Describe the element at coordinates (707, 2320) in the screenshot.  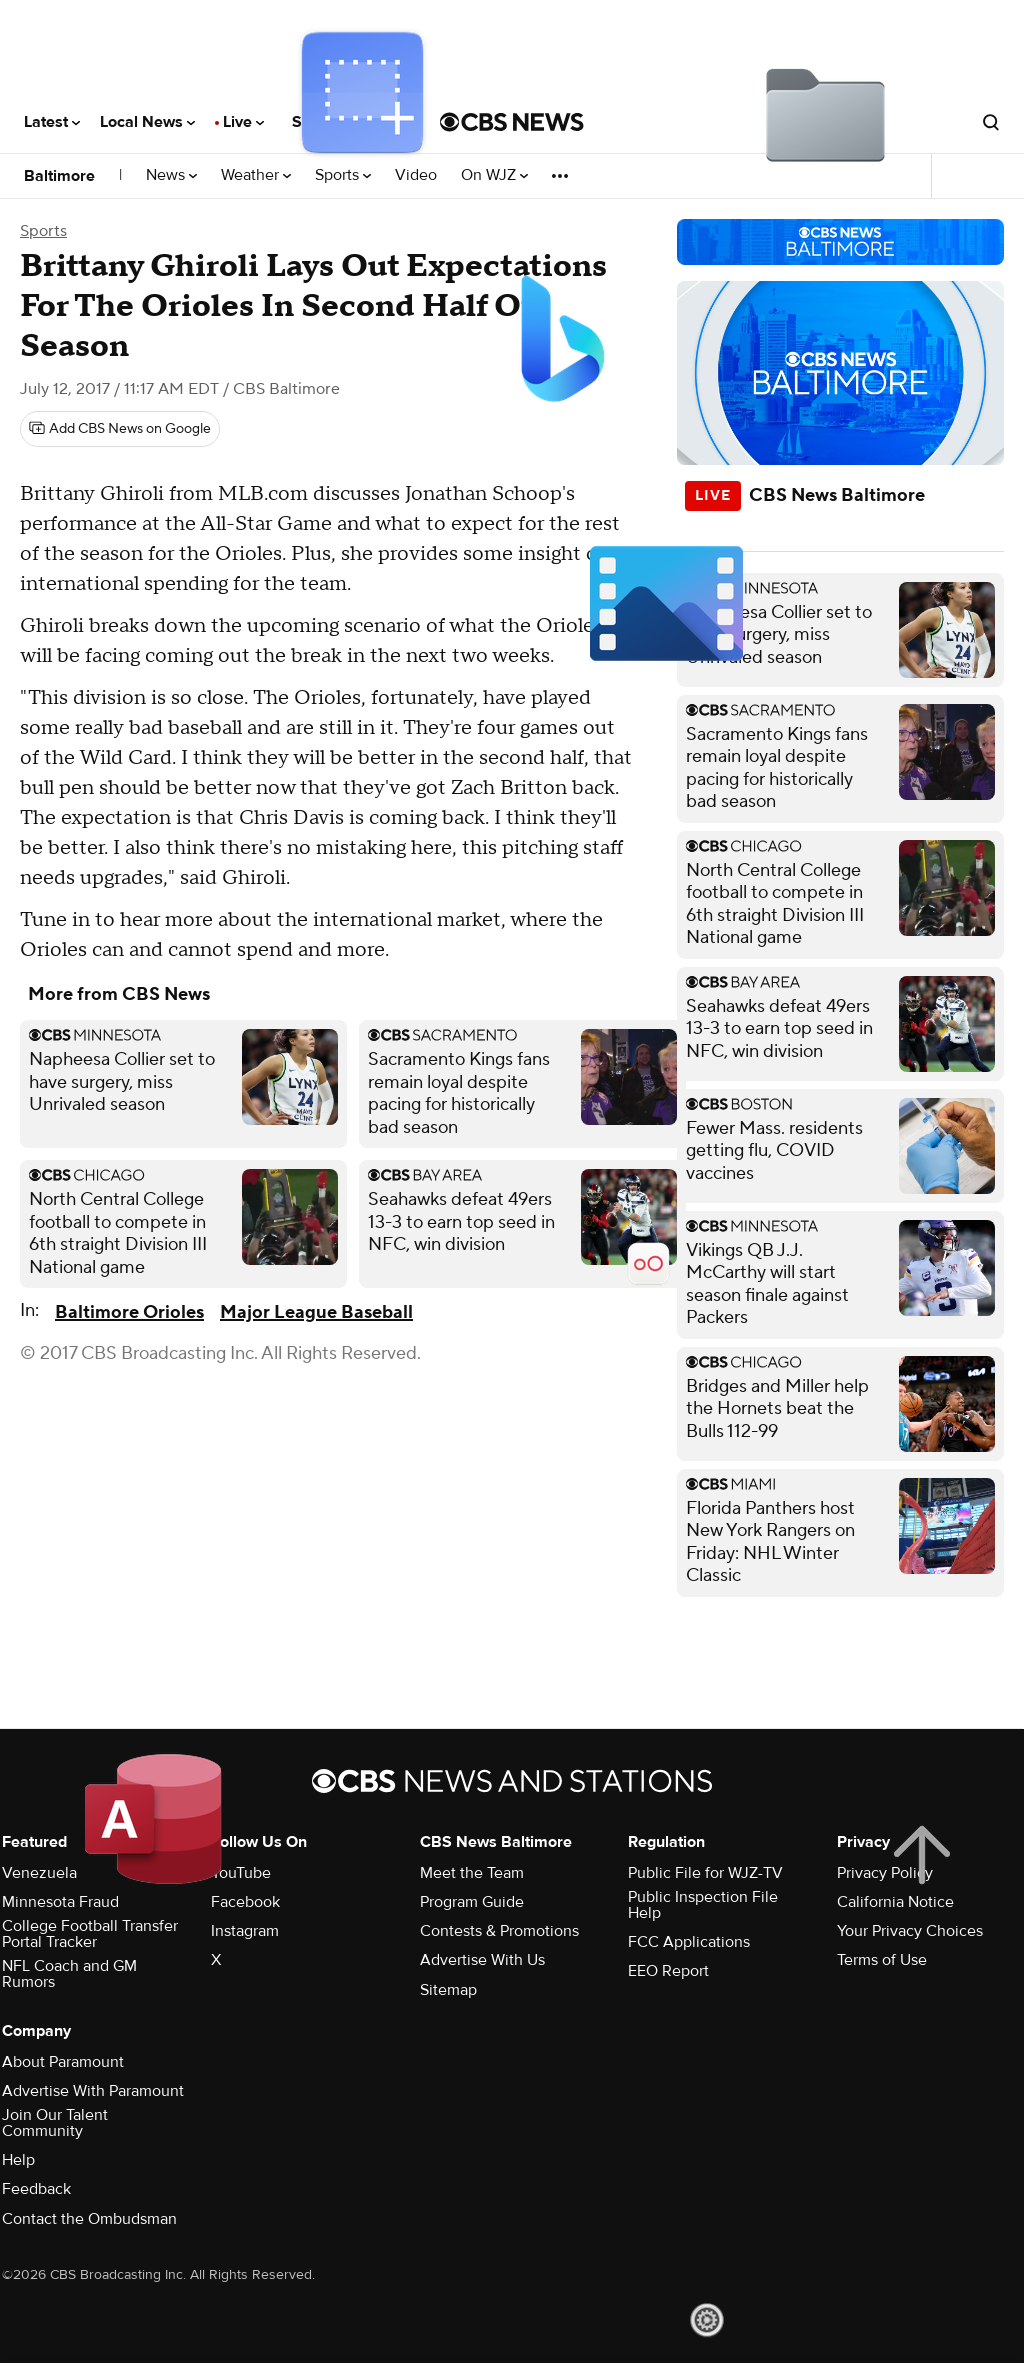
I see `open system settings` at that location.